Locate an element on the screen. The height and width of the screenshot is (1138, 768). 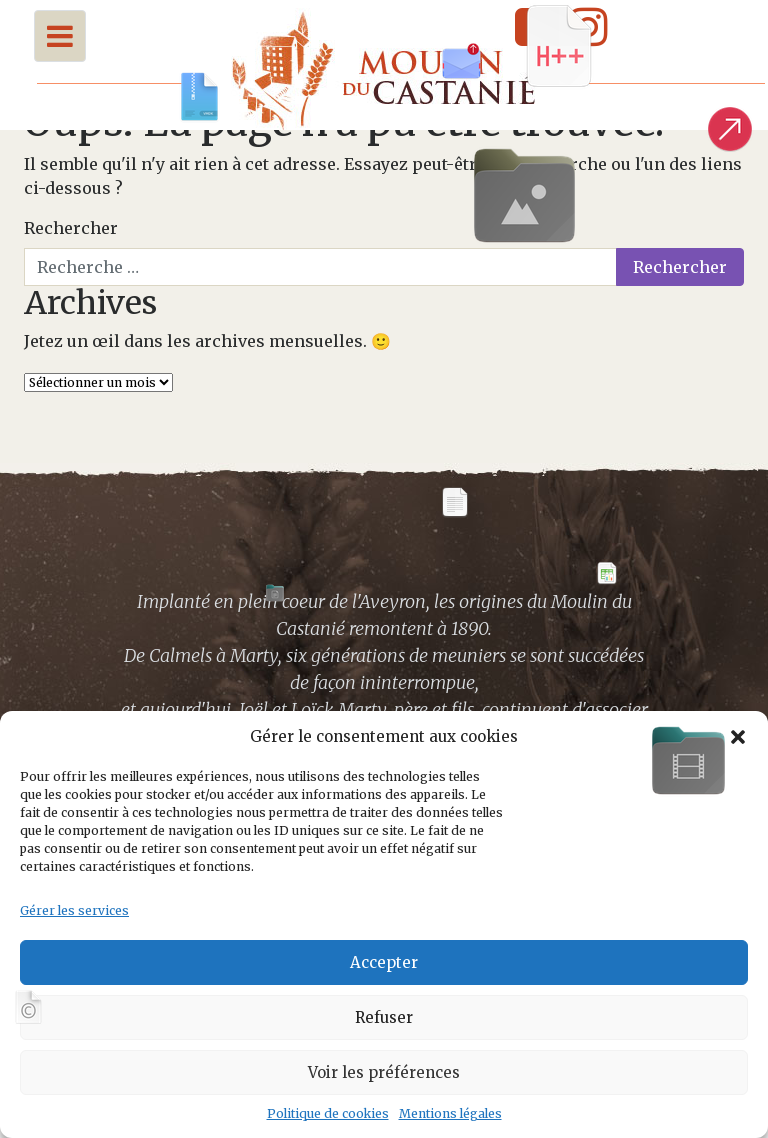
open your documents folder is located at coordinates (275, 593).